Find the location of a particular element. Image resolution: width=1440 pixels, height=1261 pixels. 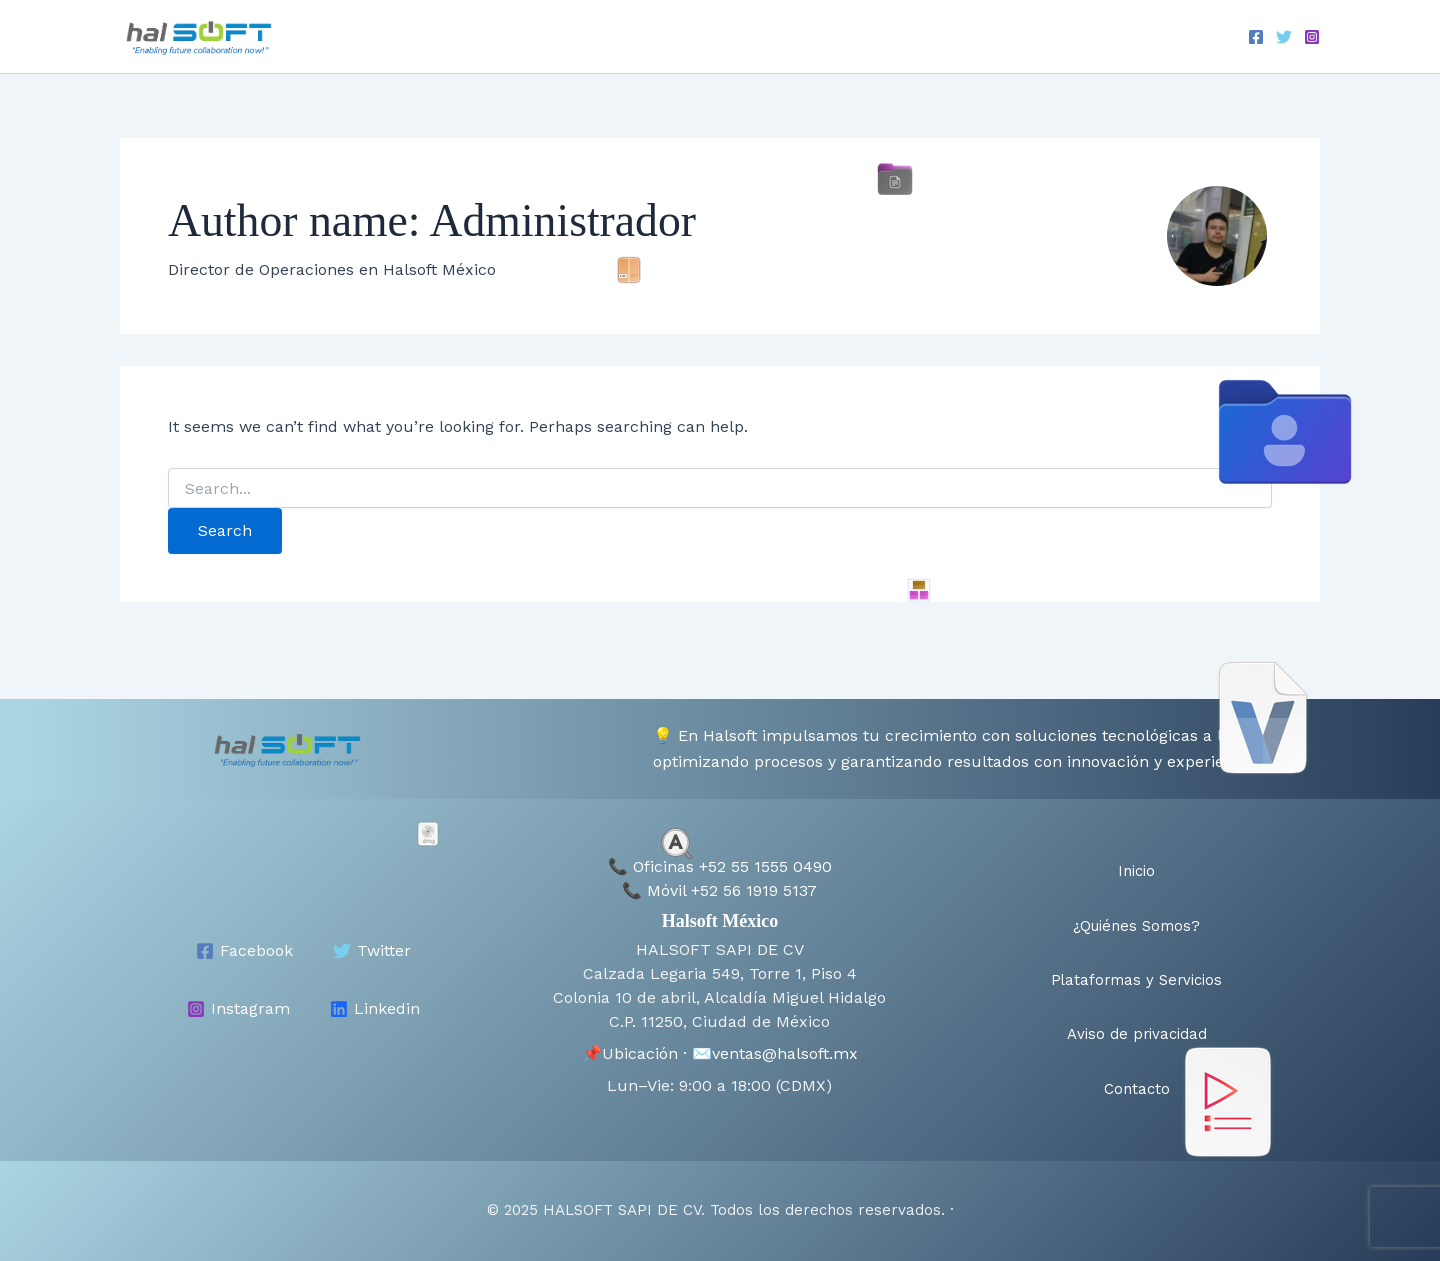

open user profile folder is located at coordinates (1284, 435).